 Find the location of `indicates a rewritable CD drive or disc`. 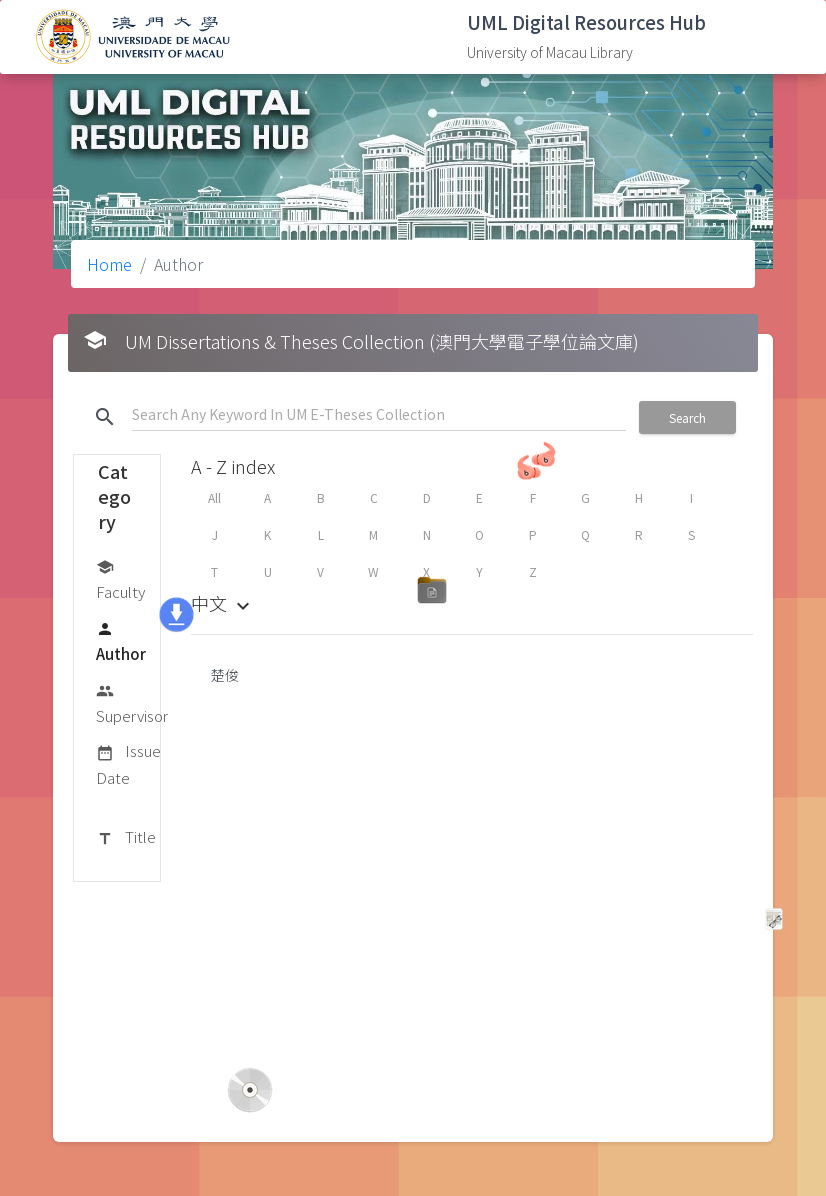

indicates a rewritable CD drive or disc is located at coordinates (250, 1090).